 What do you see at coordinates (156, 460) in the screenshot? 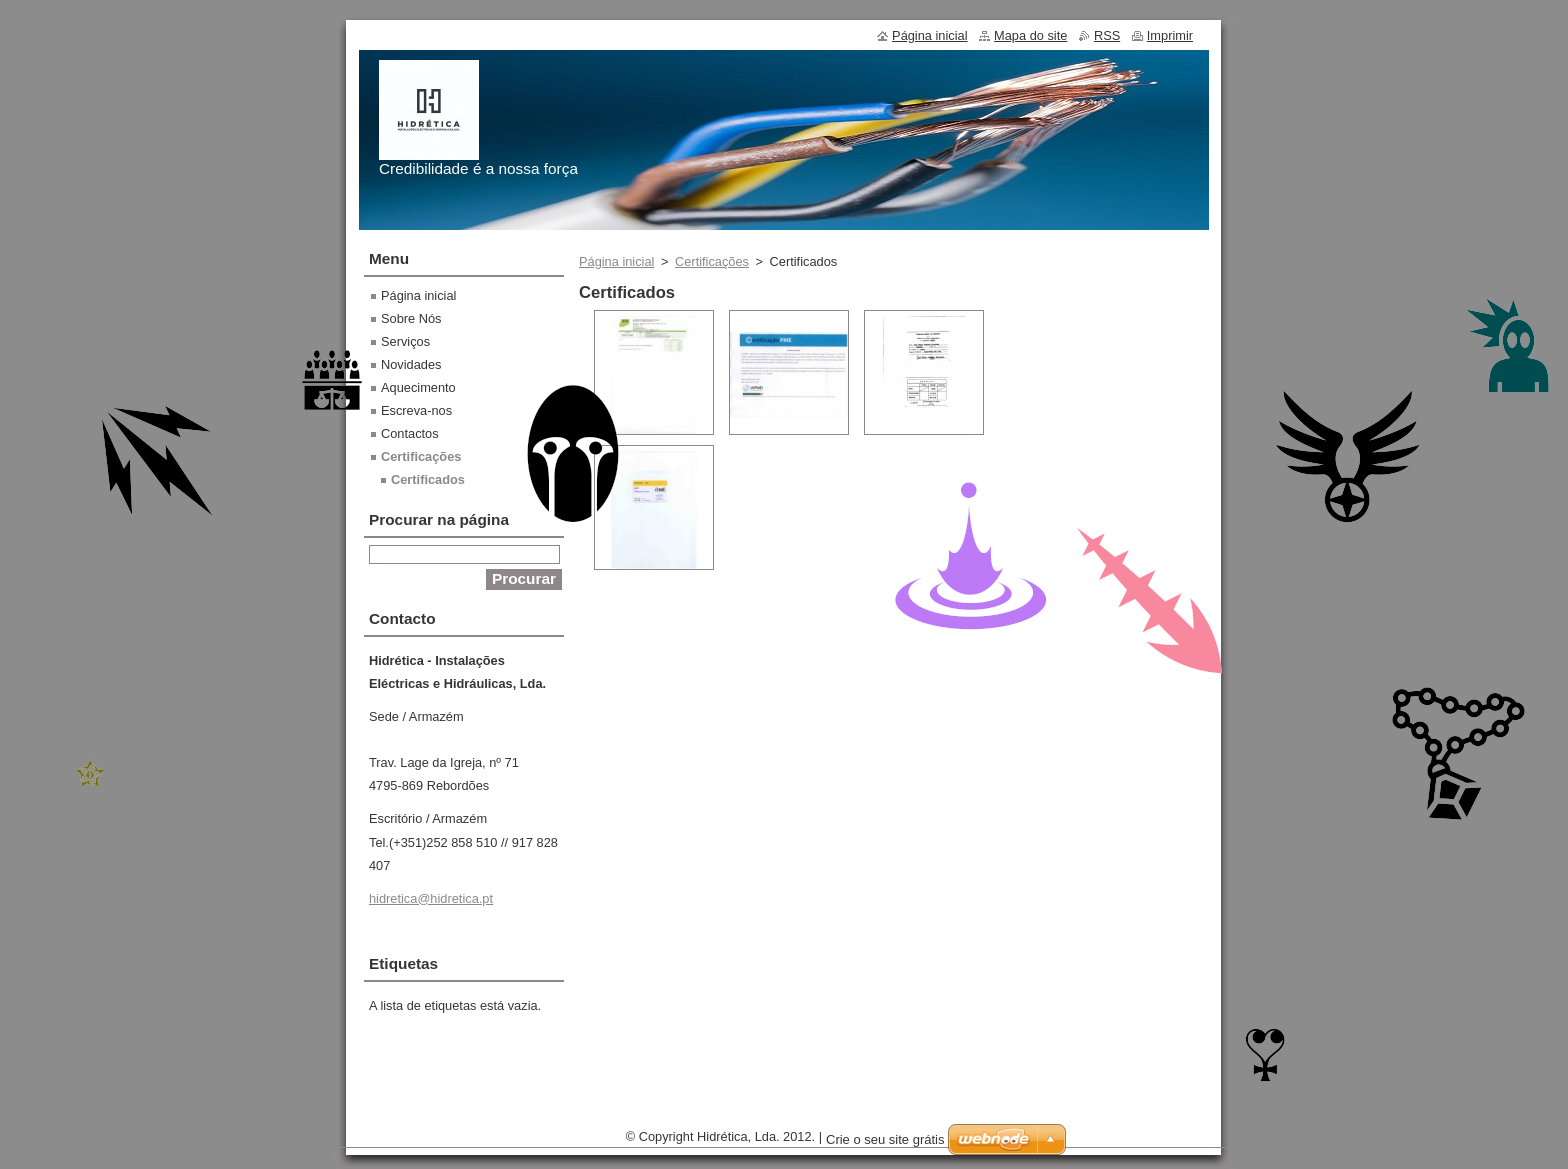
I see `indicates lightning or electrical storm warning` at bounding box center [156, 460].